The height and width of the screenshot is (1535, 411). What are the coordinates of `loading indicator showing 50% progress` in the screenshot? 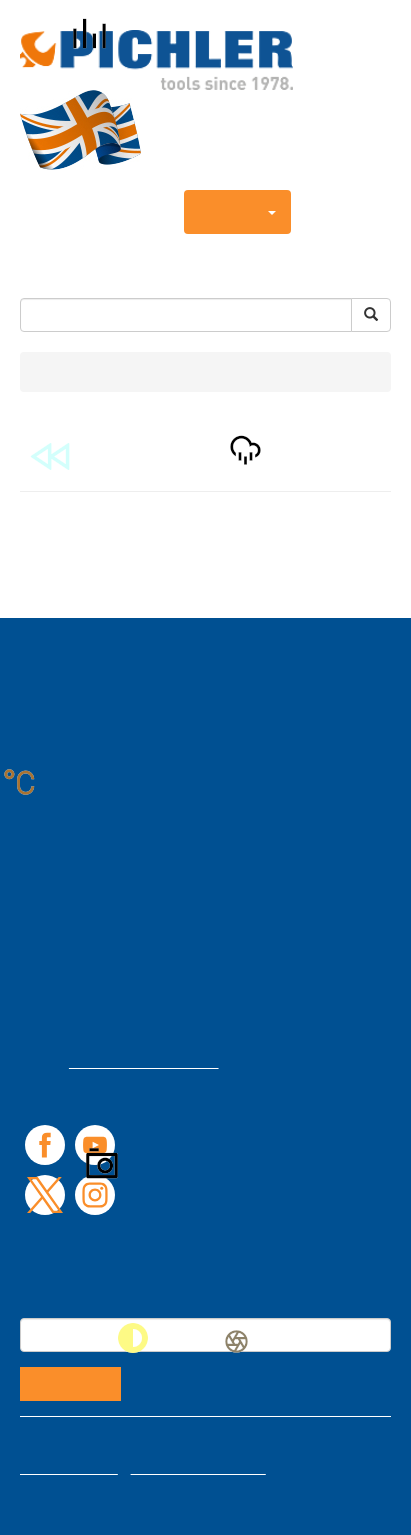 It's located at (133, 1338).